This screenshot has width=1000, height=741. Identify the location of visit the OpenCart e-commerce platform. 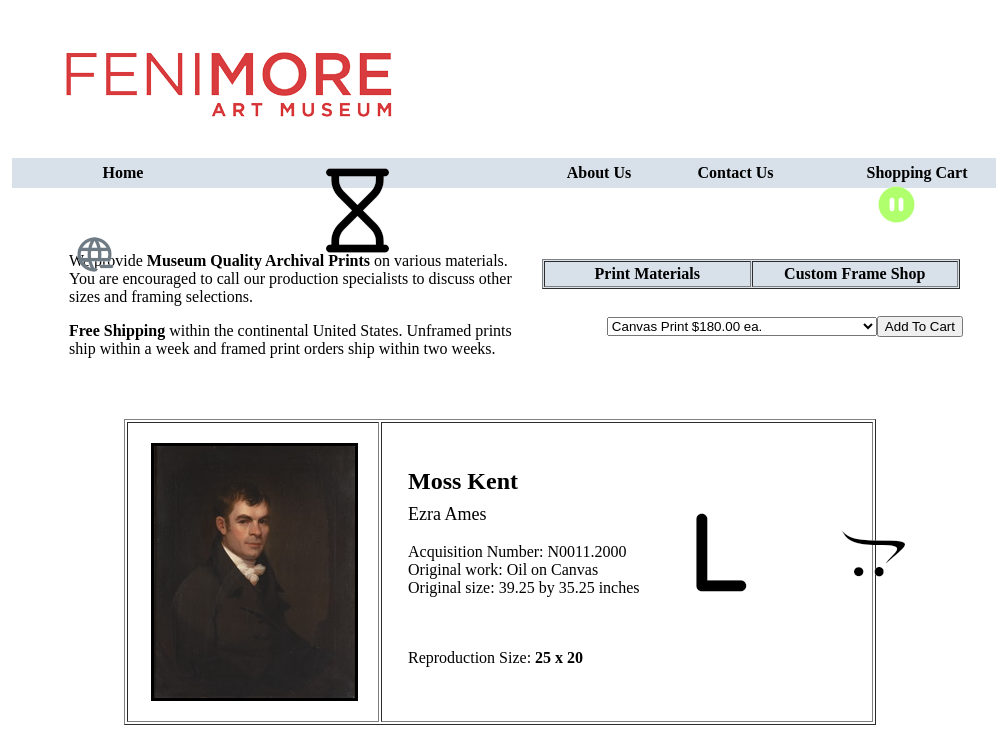
(873, 553).